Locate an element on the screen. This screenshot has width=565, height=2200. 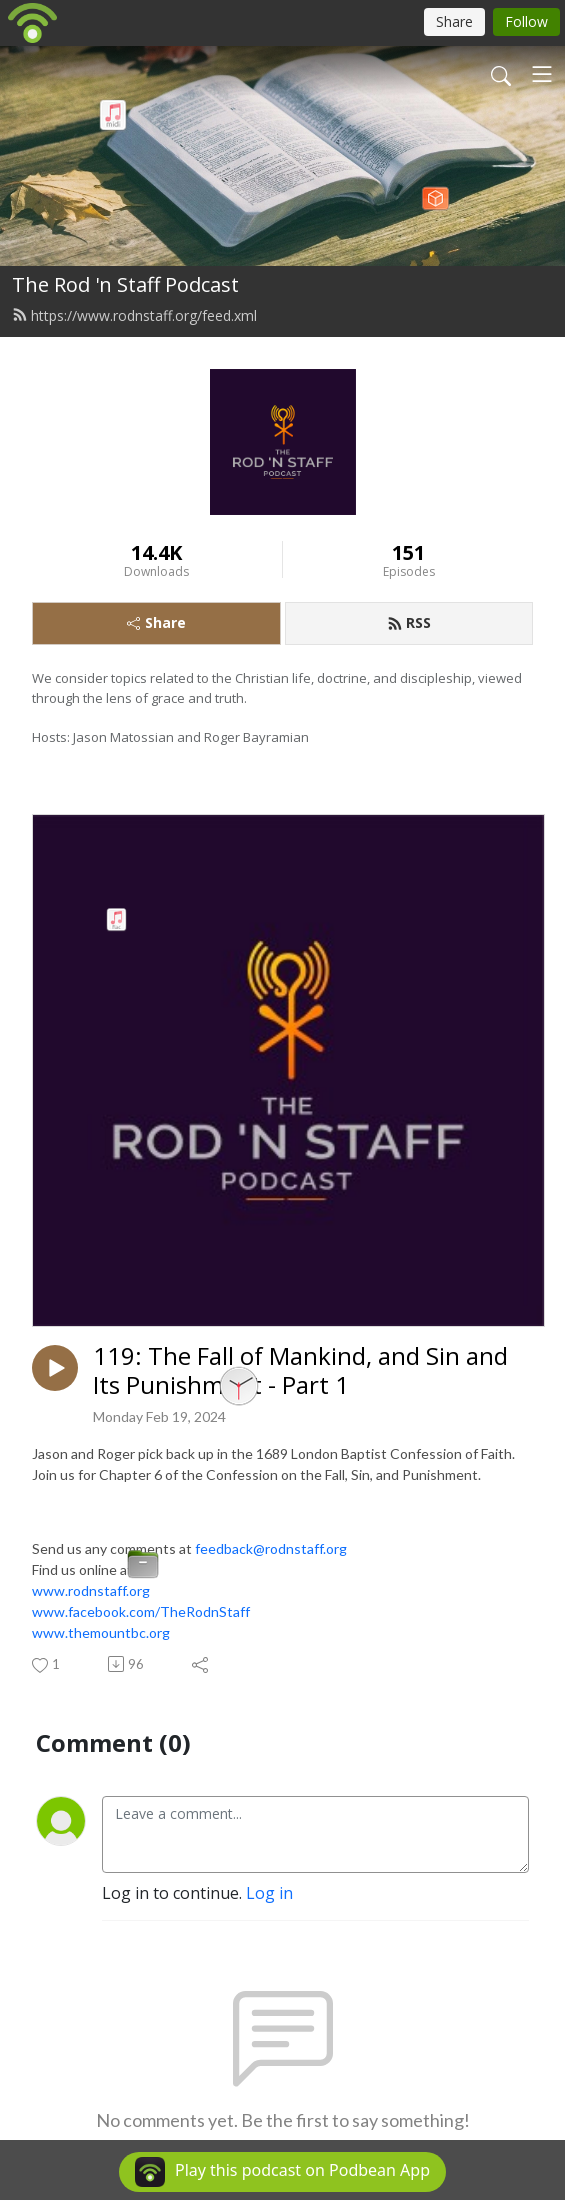
an ascii stl 3d model file is located at coordinates (435, 197).